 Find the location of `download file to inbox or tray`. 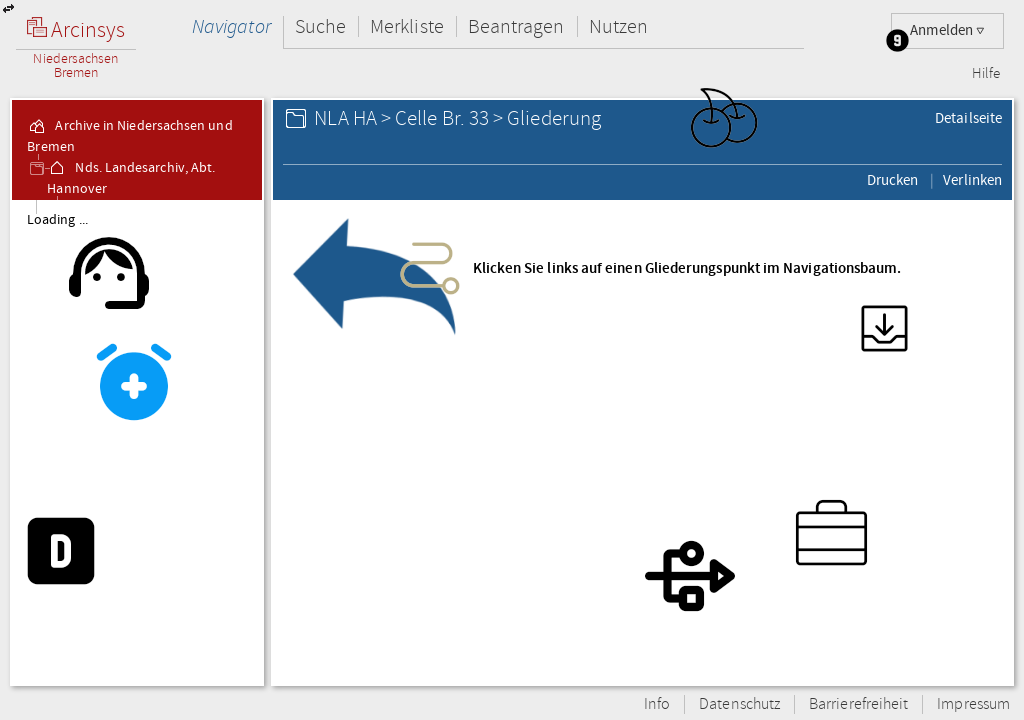

download file to inbox or tray is located at coordinates (884, 328).